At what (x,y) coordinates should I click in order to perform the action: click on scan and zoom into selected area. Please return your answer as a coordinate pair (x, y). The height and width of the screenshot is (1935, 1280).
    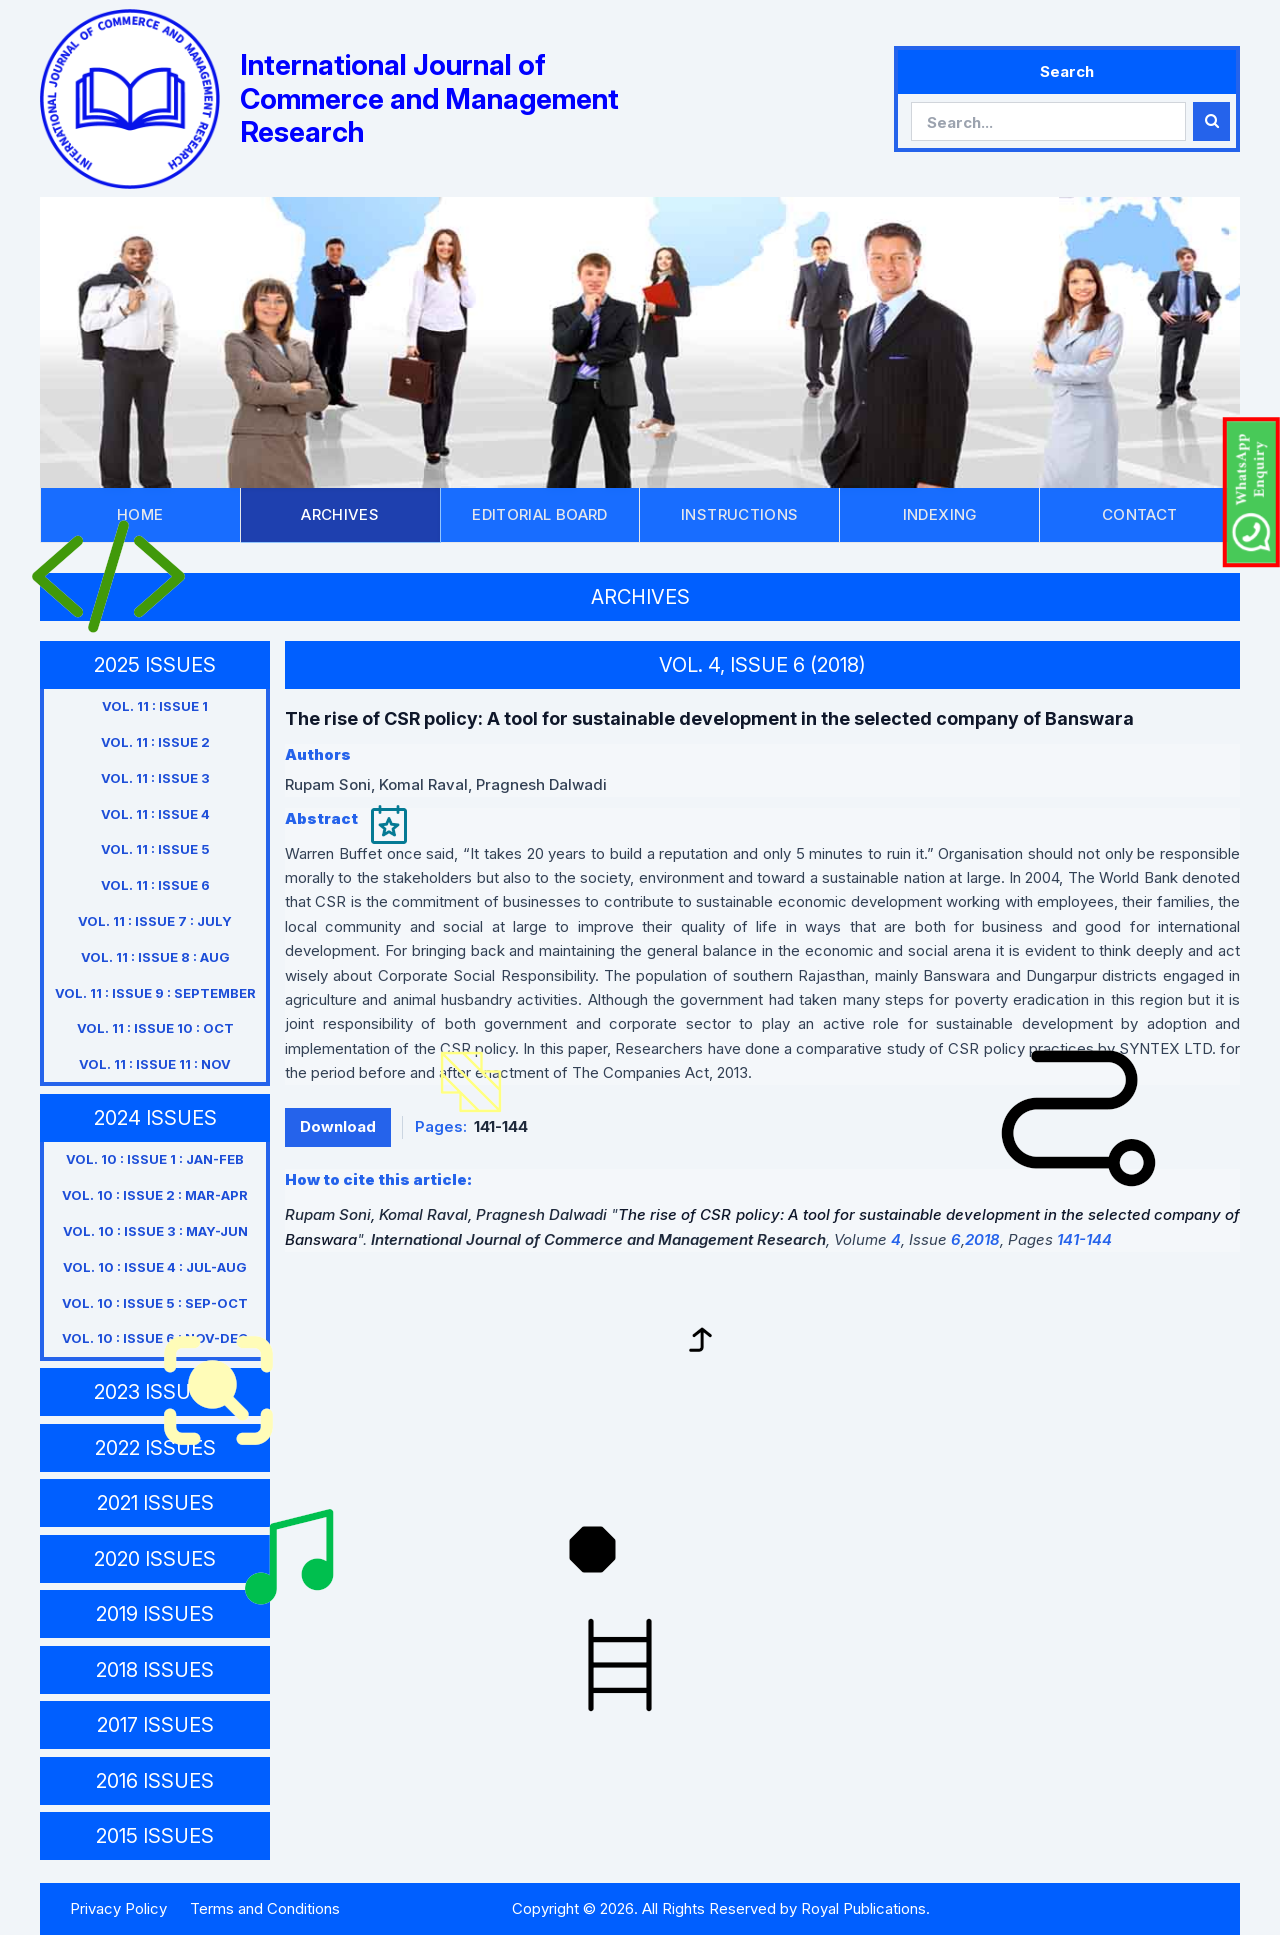
    Looking at the image, I should click on (218, 1390).